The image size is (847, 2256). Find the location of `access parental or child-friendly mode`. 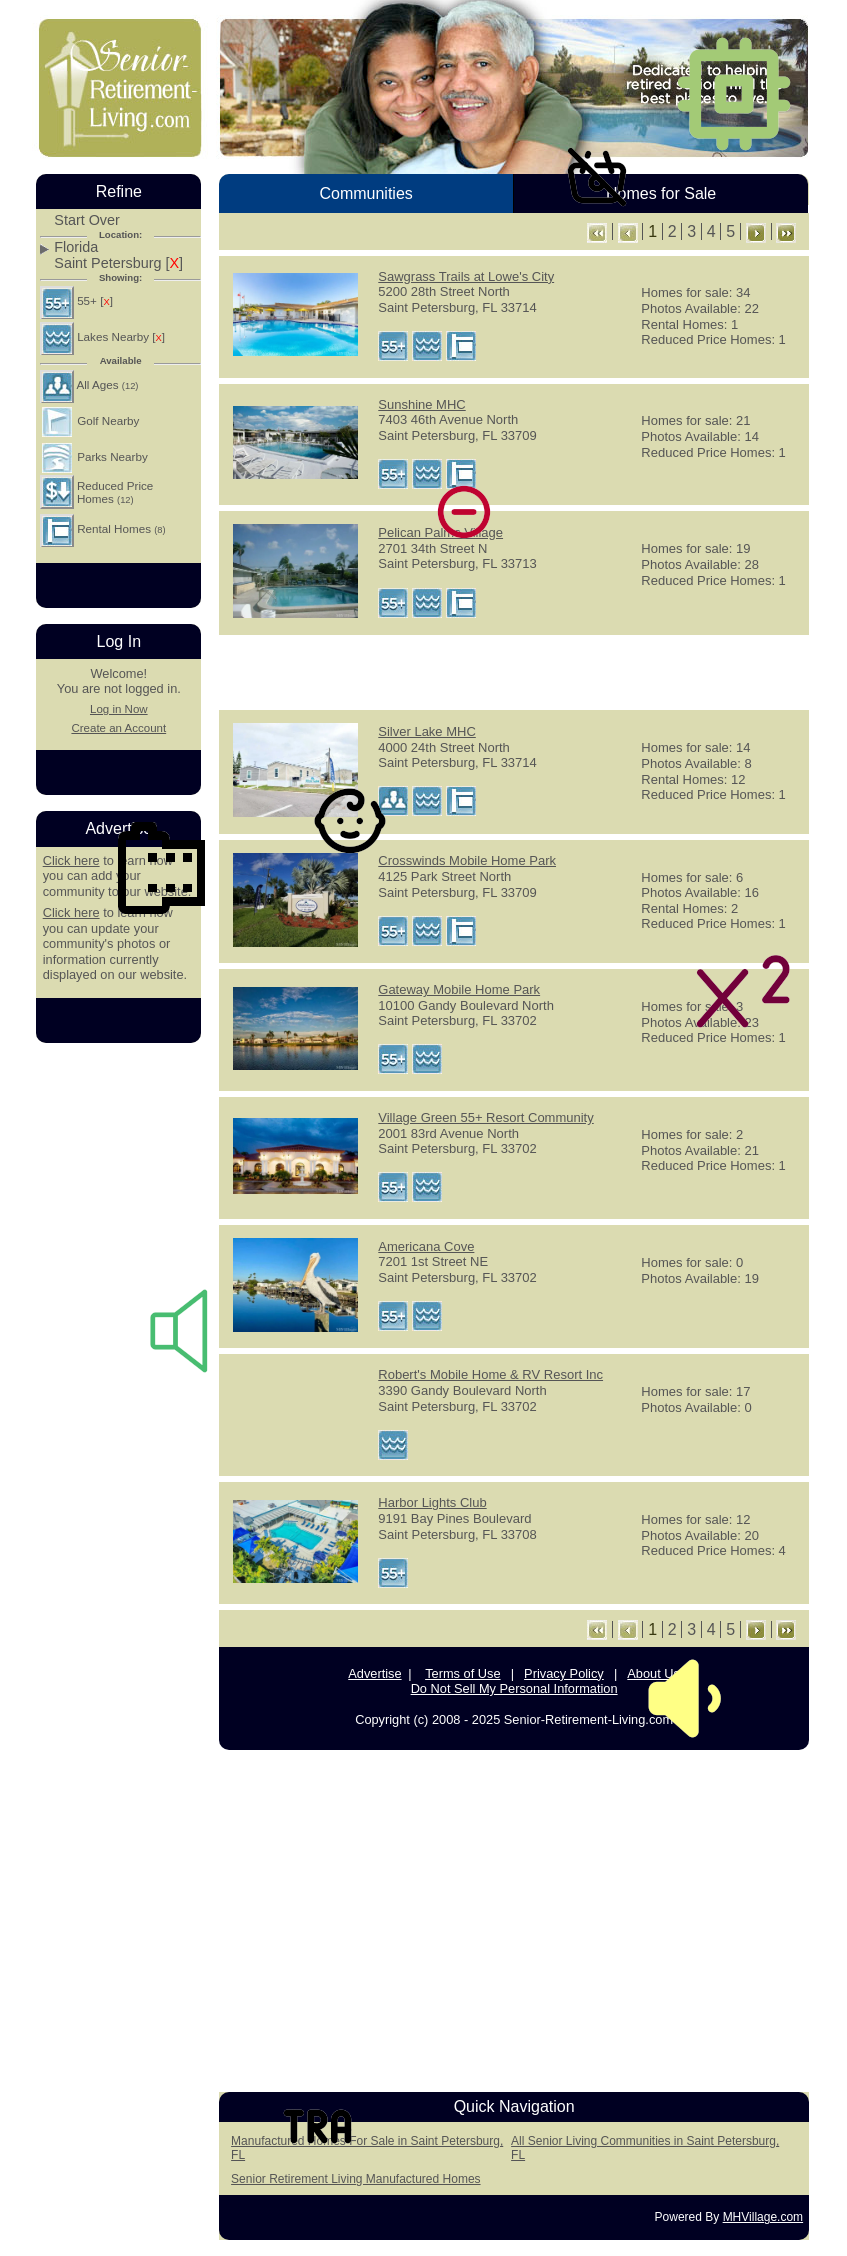

access parental or child-friendly mode is located at coordinates (350, 821).